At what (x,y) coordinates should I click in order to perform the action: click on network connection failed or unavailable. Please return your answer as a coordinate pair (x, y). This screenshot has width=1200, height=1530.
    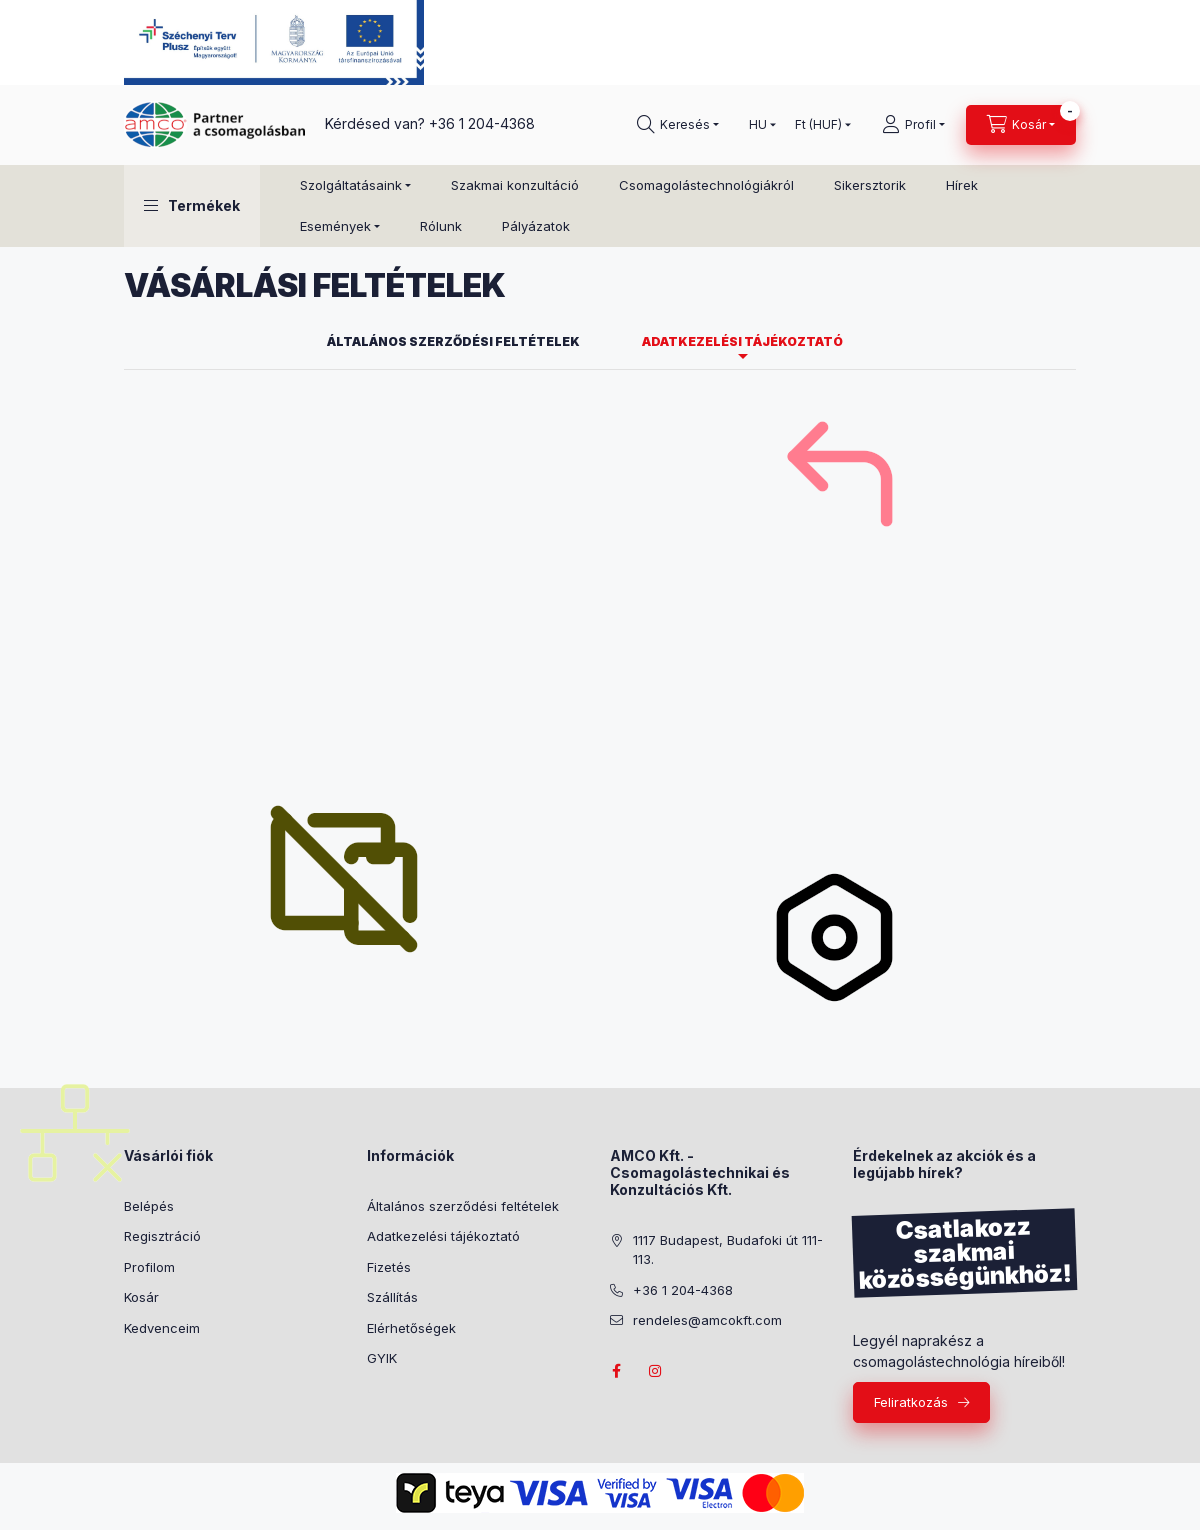
    Looking at the image, I should click on (75, 1135).